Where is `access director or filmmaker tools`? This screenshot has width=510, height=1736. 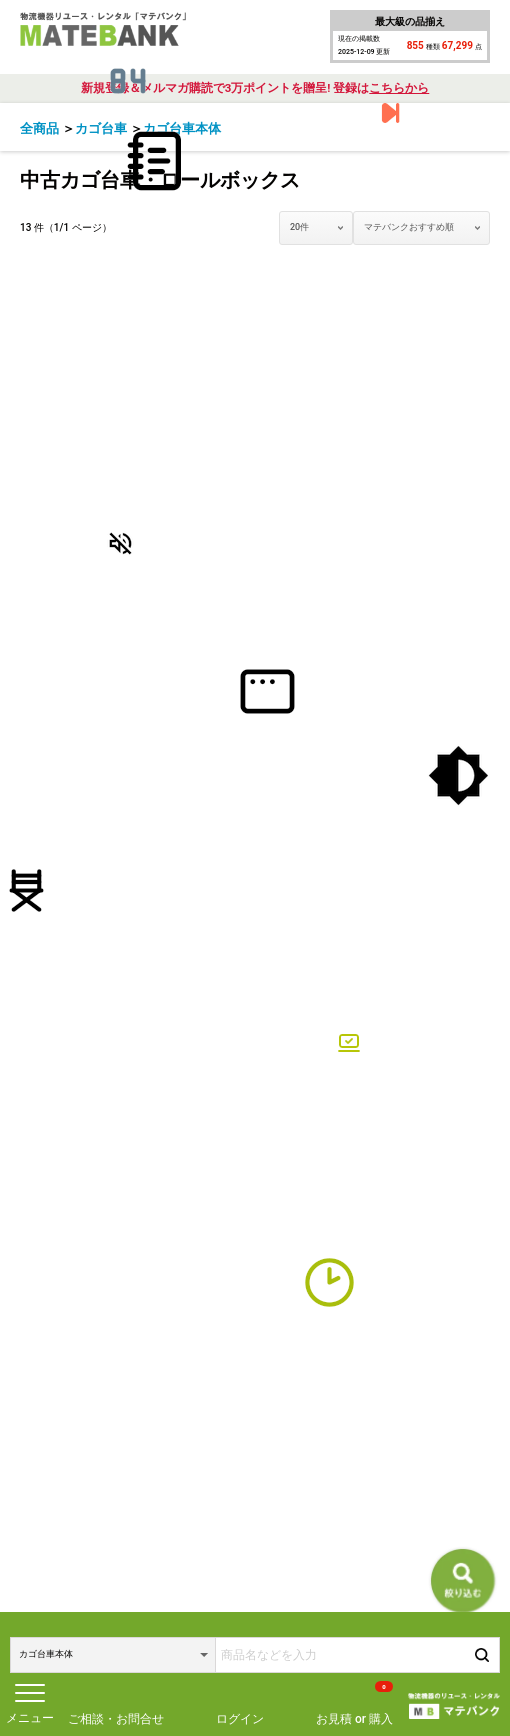
access director or filmmaker tools is located at coordinates (26, 890).